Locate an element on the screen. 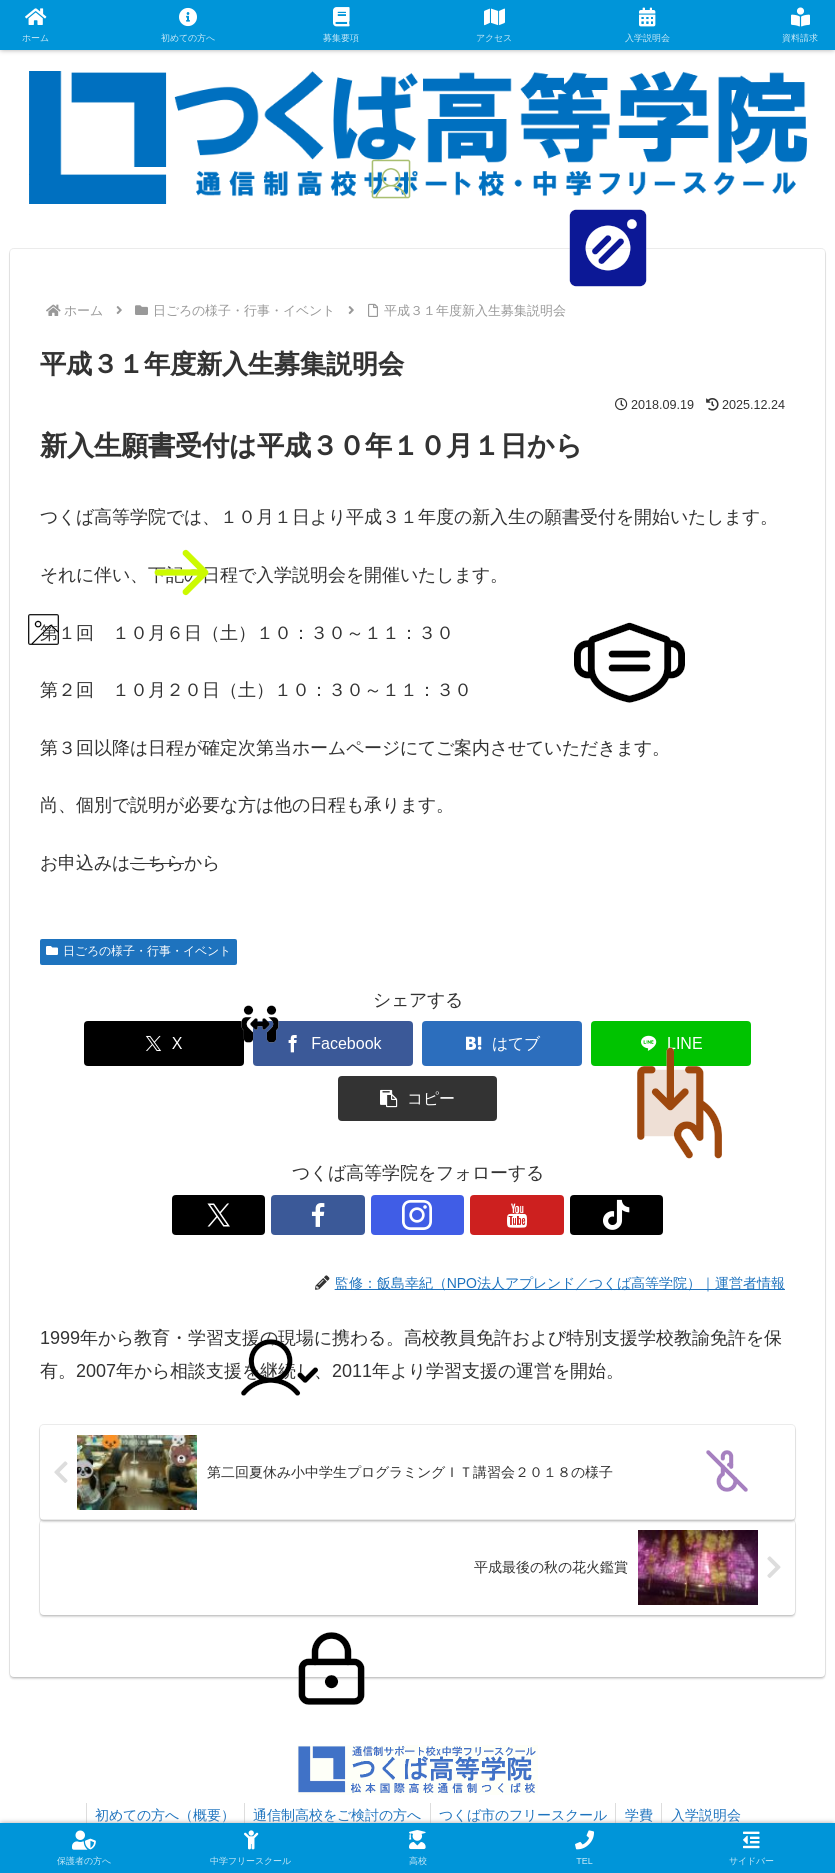  proceed to the next step is located at coordinates (181, 572).